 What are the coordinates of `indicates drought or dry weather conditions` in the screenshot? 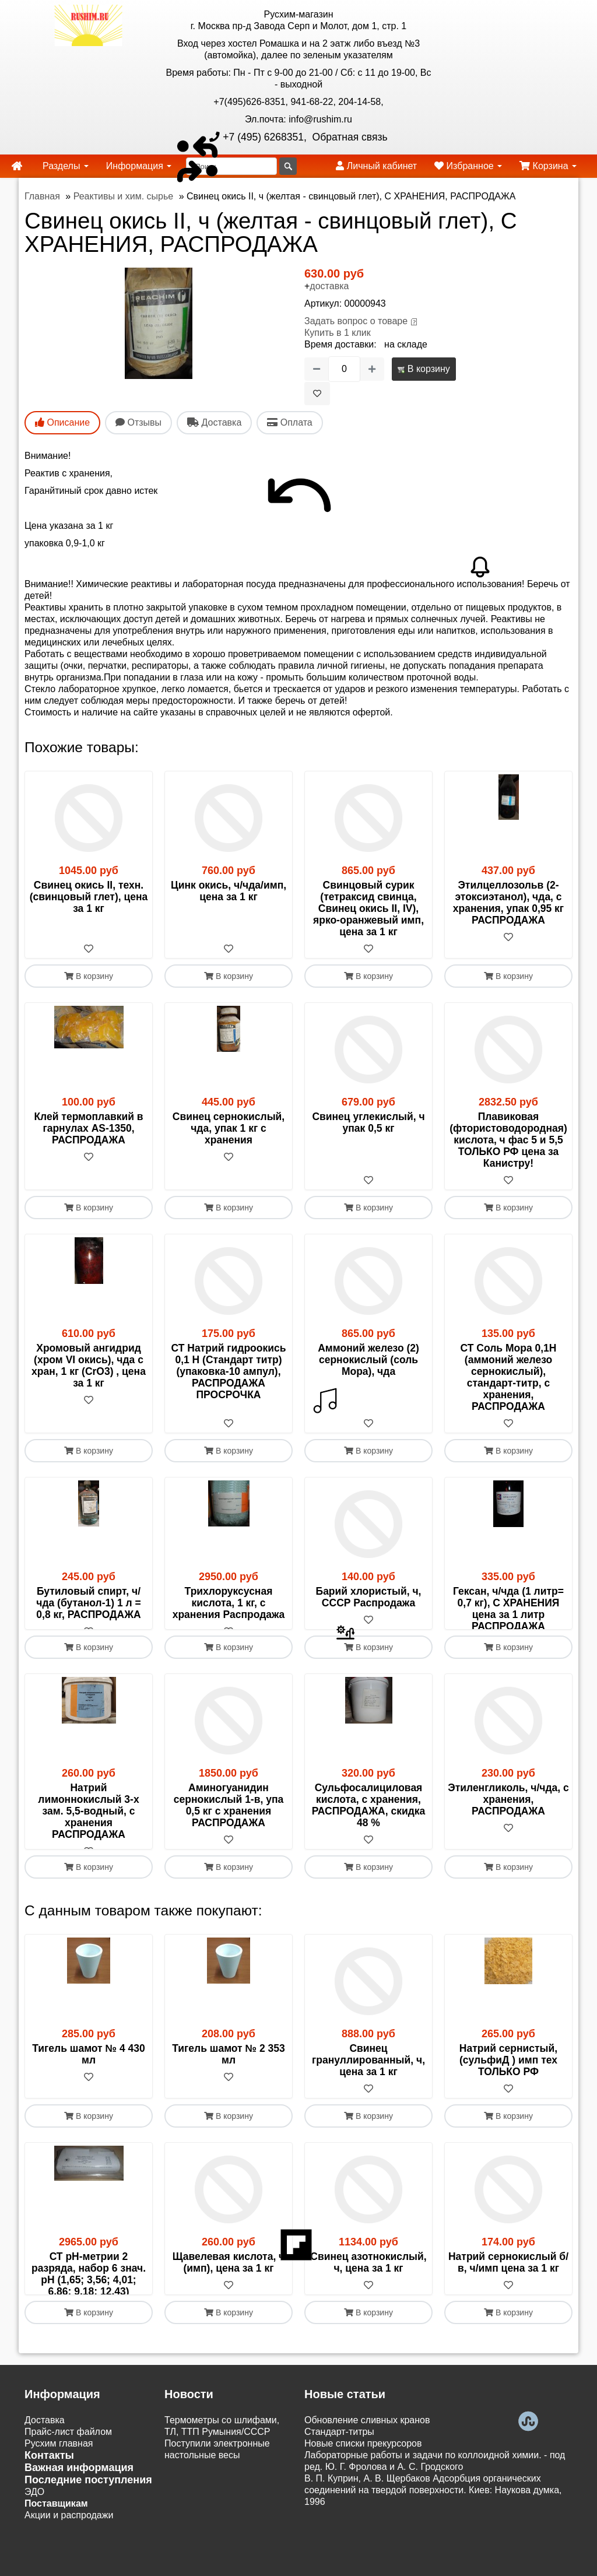 It's located at (345, 1632).